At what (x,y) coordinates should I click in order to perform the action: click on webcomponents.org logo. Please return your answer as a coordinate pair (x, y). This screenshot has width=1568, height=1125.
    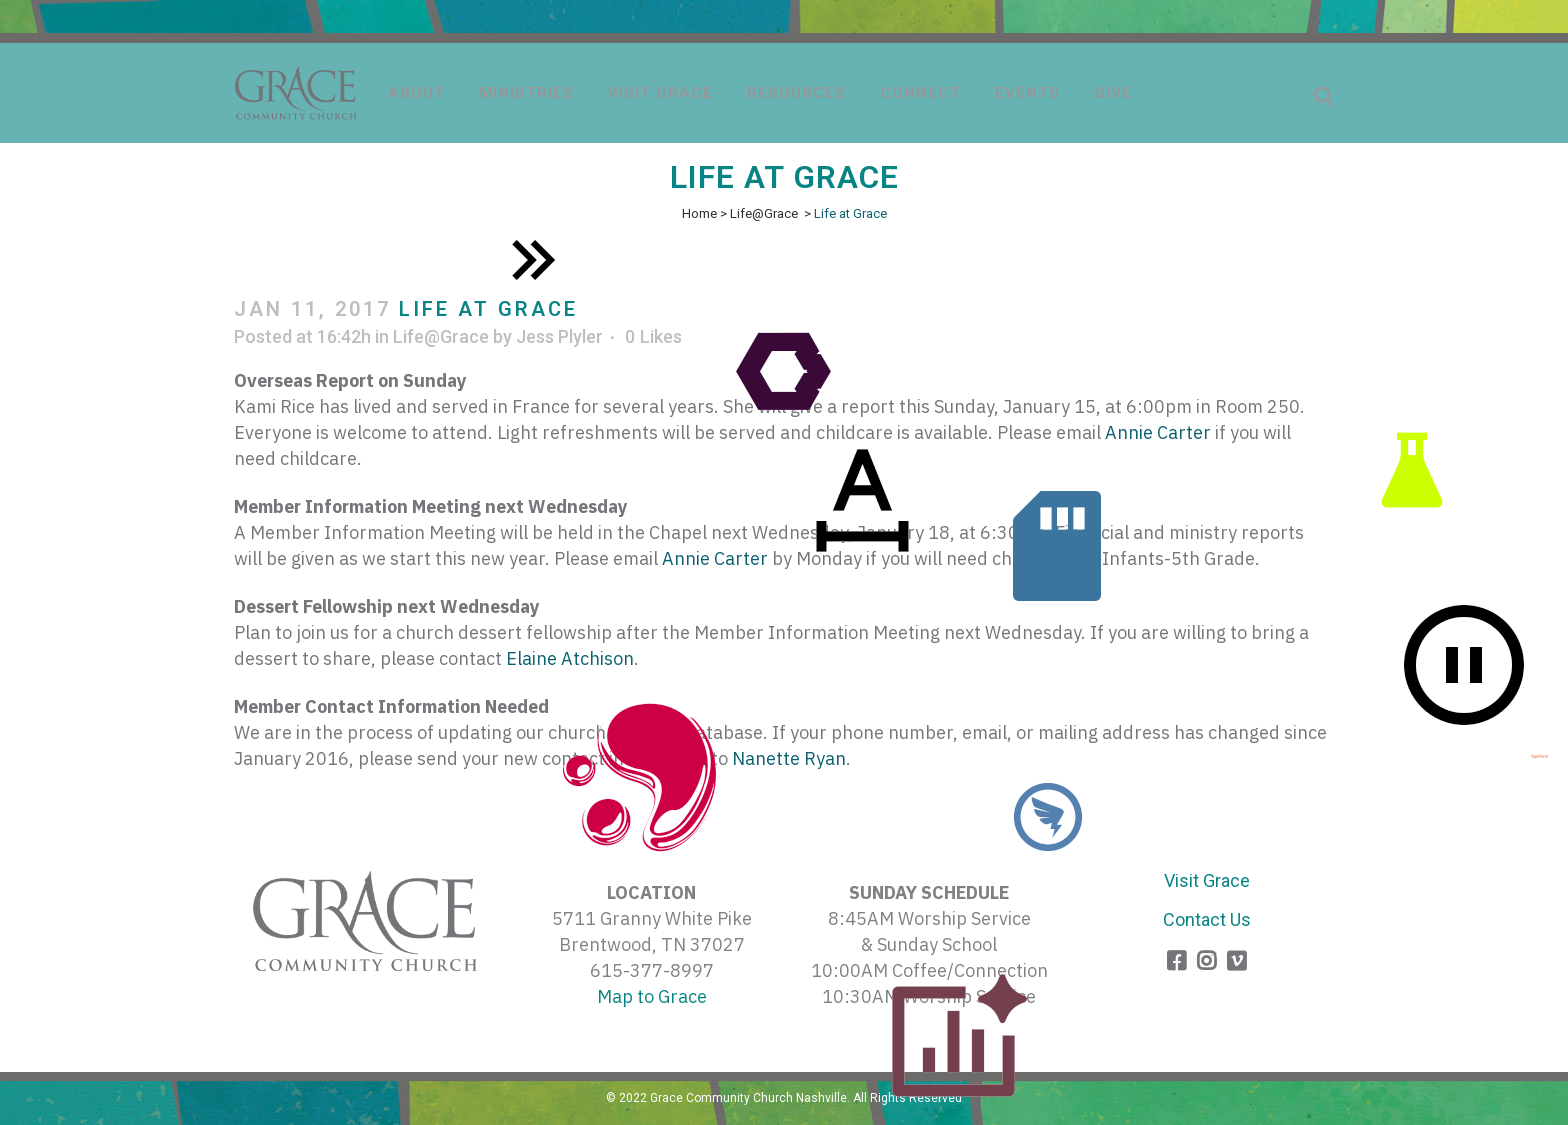
    Looking at the image, I should click on (783, 371).